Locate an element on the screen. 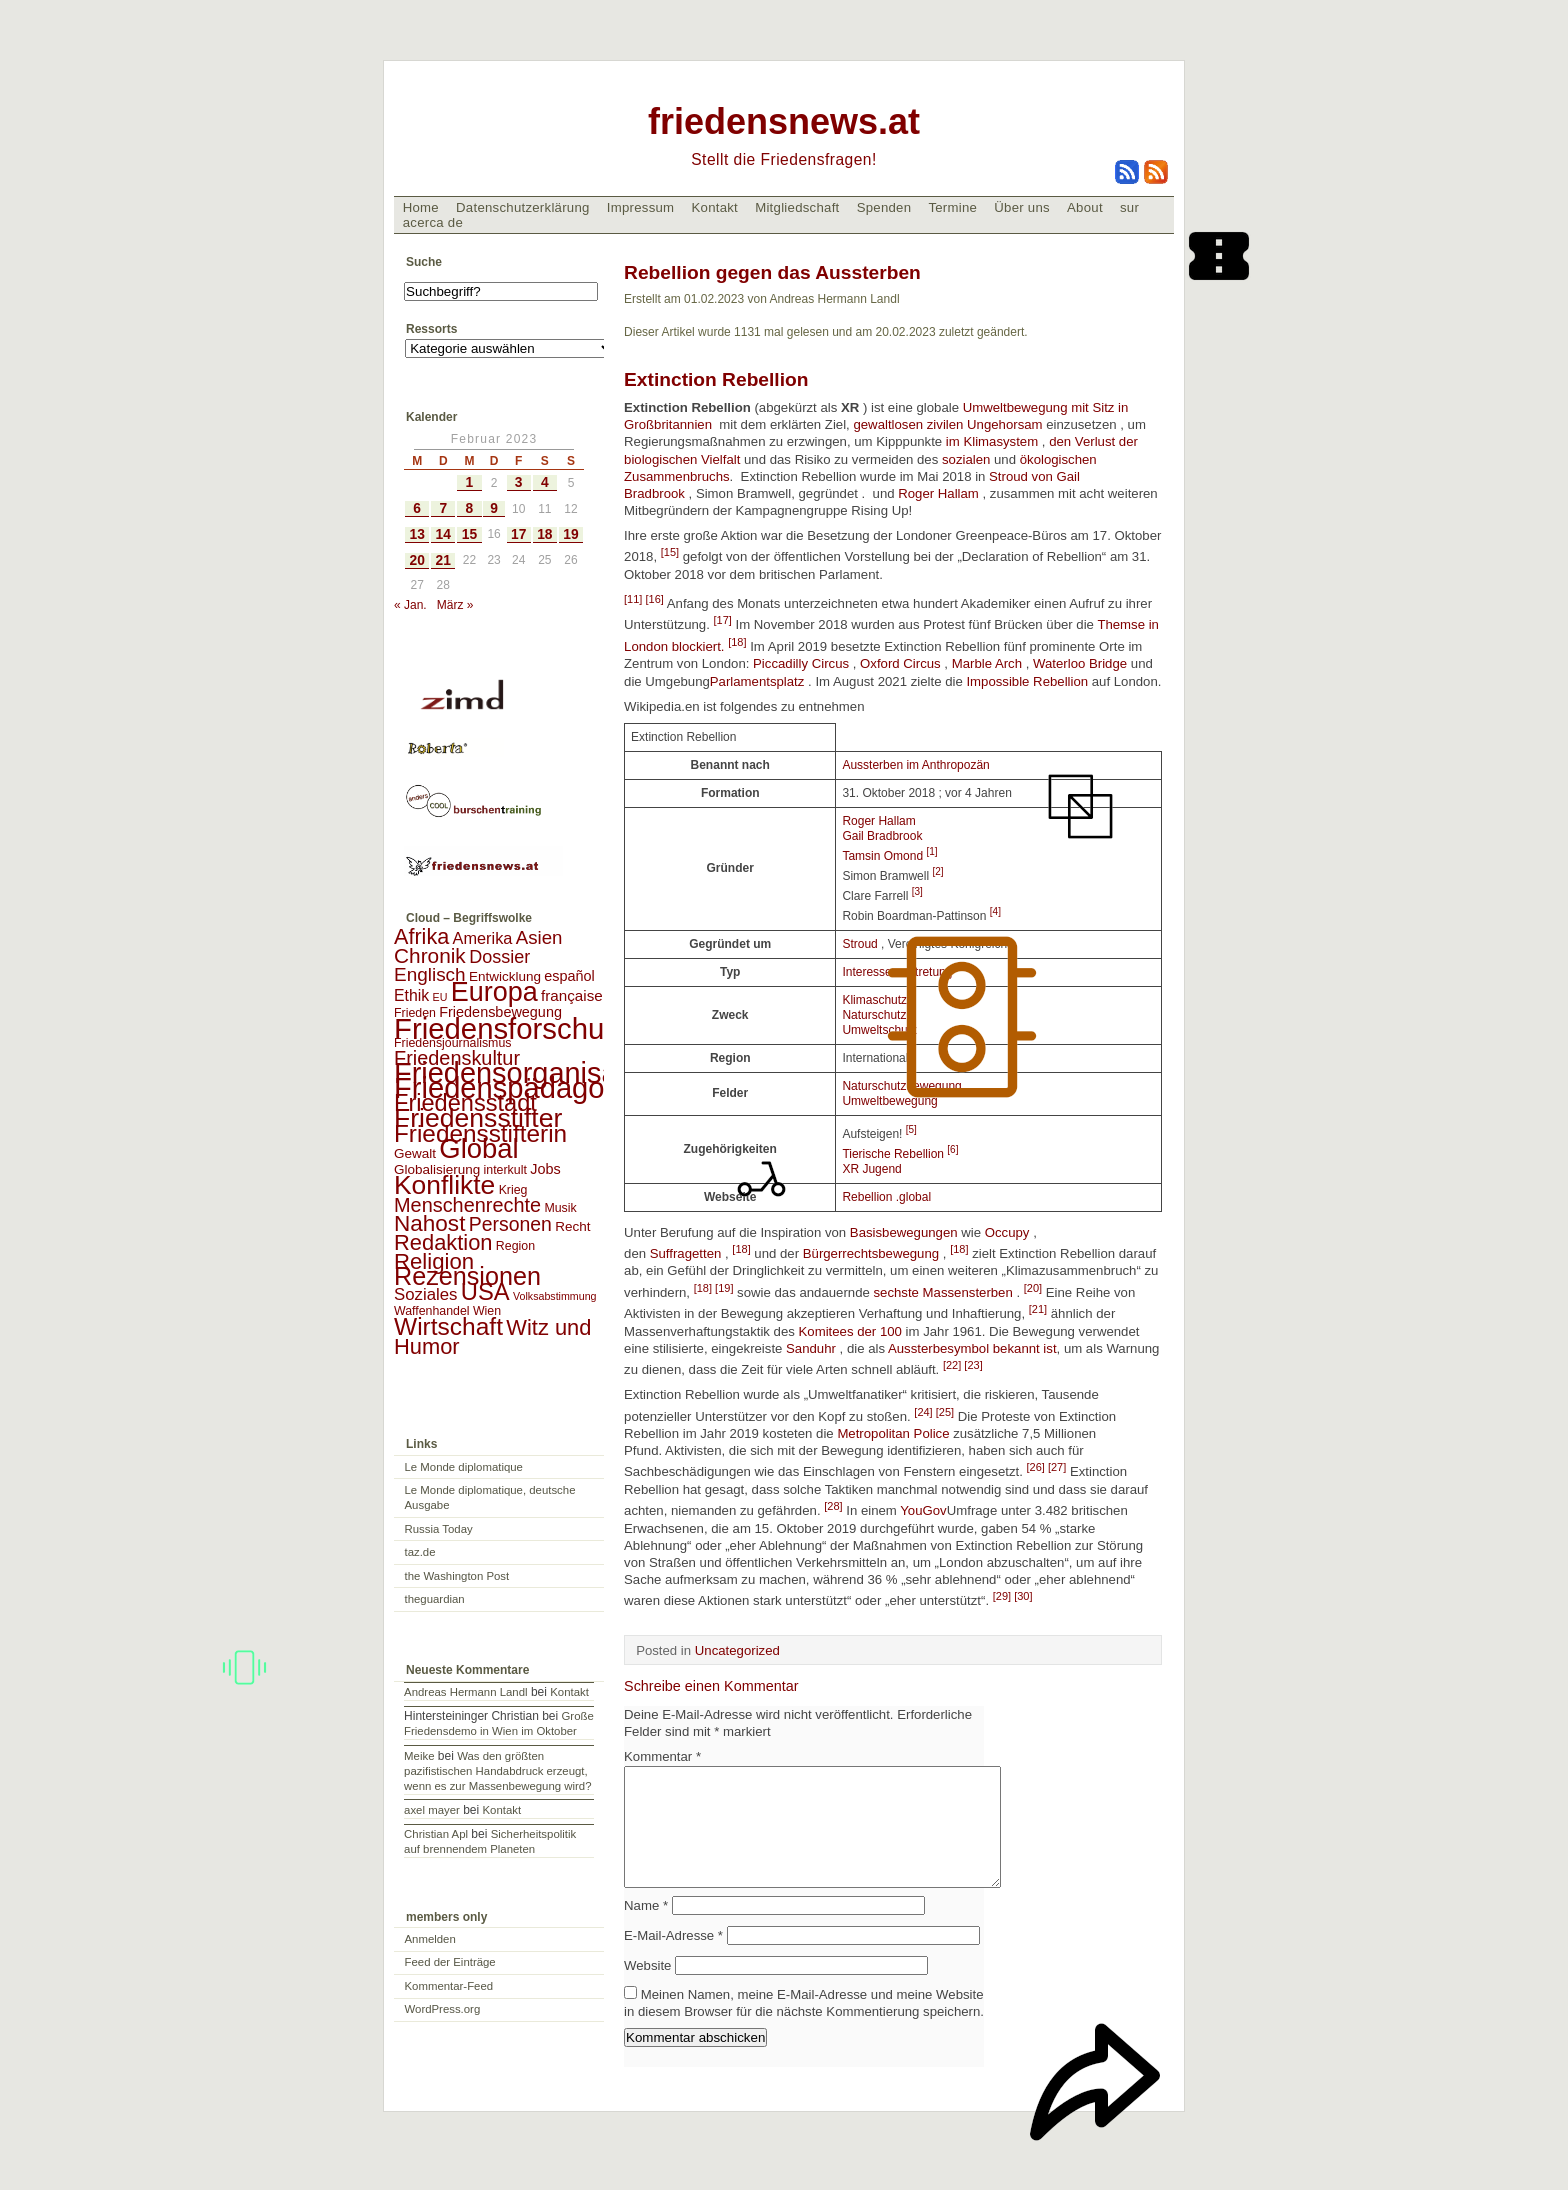  select scooter as transportation mode is located at coordinates (761, 1180).